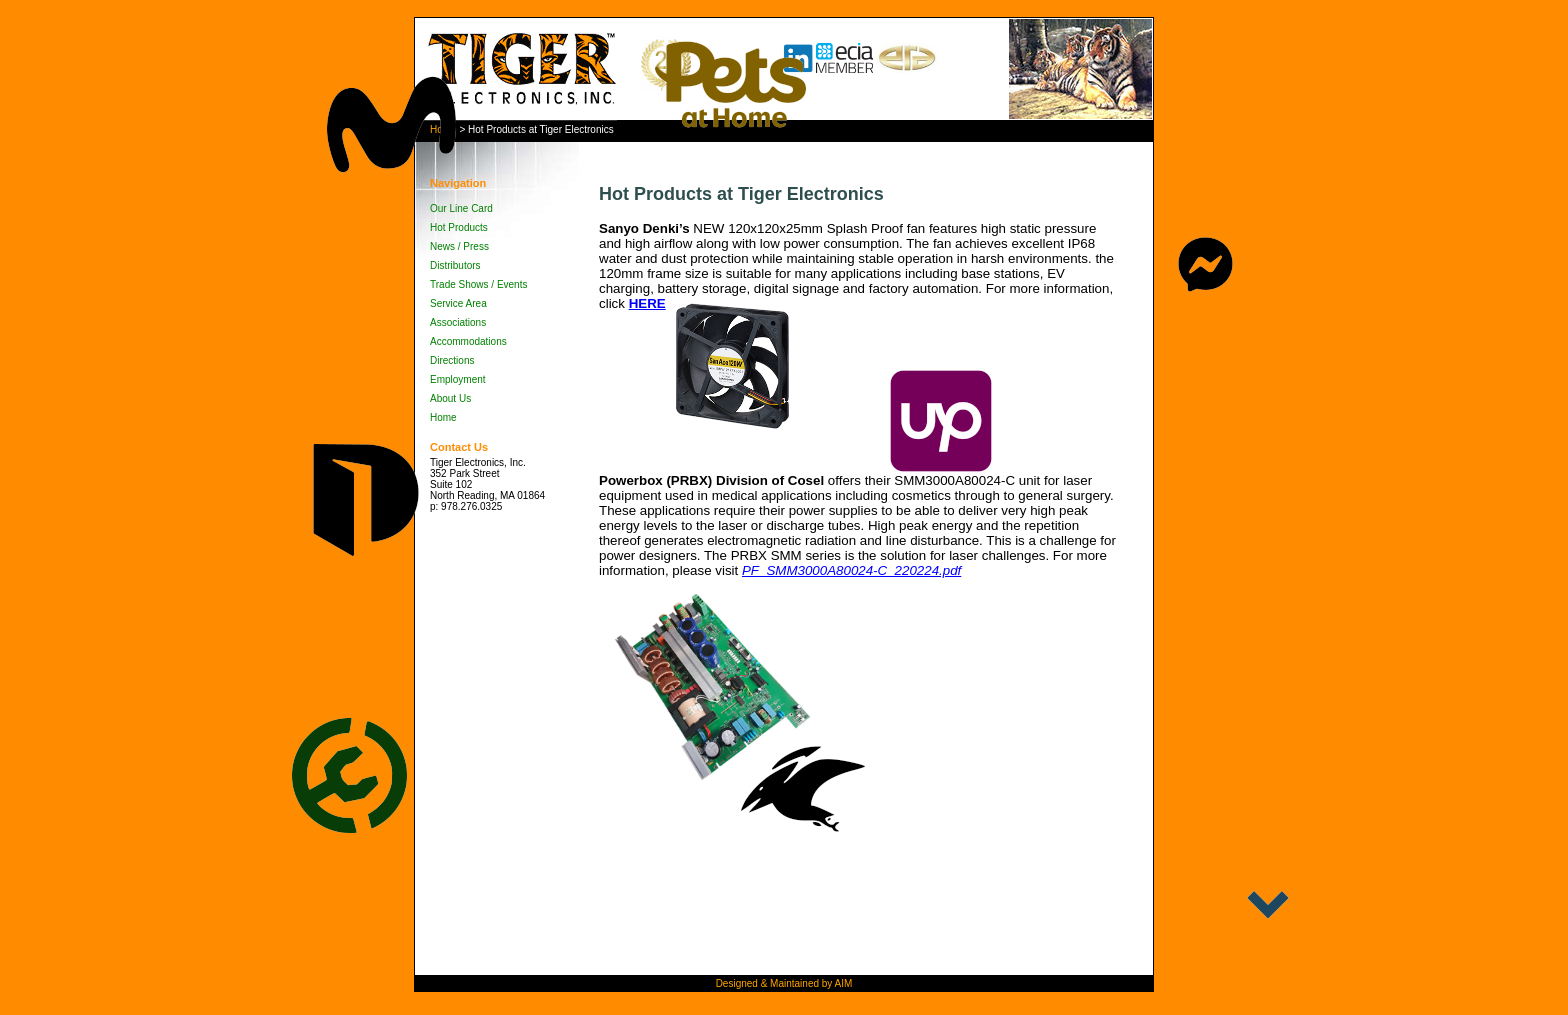  Describe the element at coordinates (1268, 904) in the screenshot. I see `expand a dropdown menu` at that location.